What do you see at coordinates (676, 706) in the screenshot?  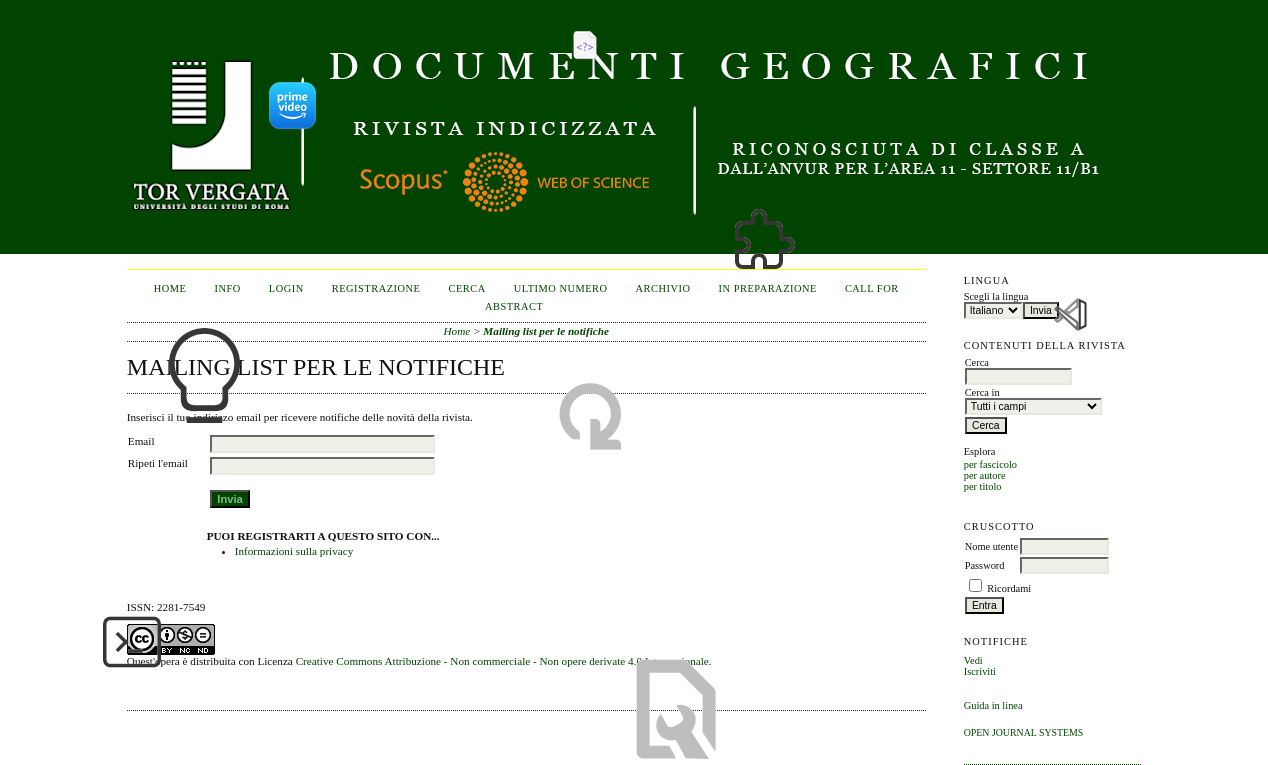 I see `view or edit document properties` at bounding box center [676, 706].